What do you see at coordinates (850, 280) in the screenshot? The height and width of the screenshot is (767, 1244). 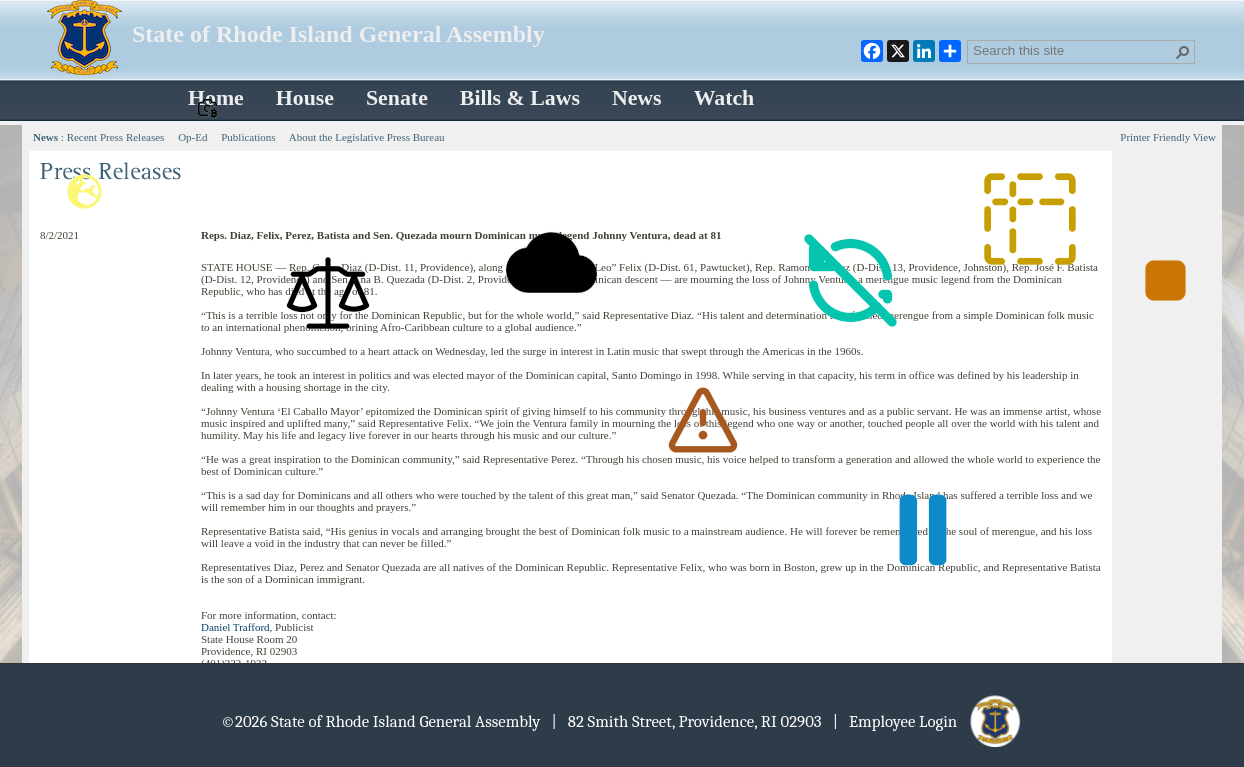 I see `refresh or sync is disabled` at bounding box center [850, 280].